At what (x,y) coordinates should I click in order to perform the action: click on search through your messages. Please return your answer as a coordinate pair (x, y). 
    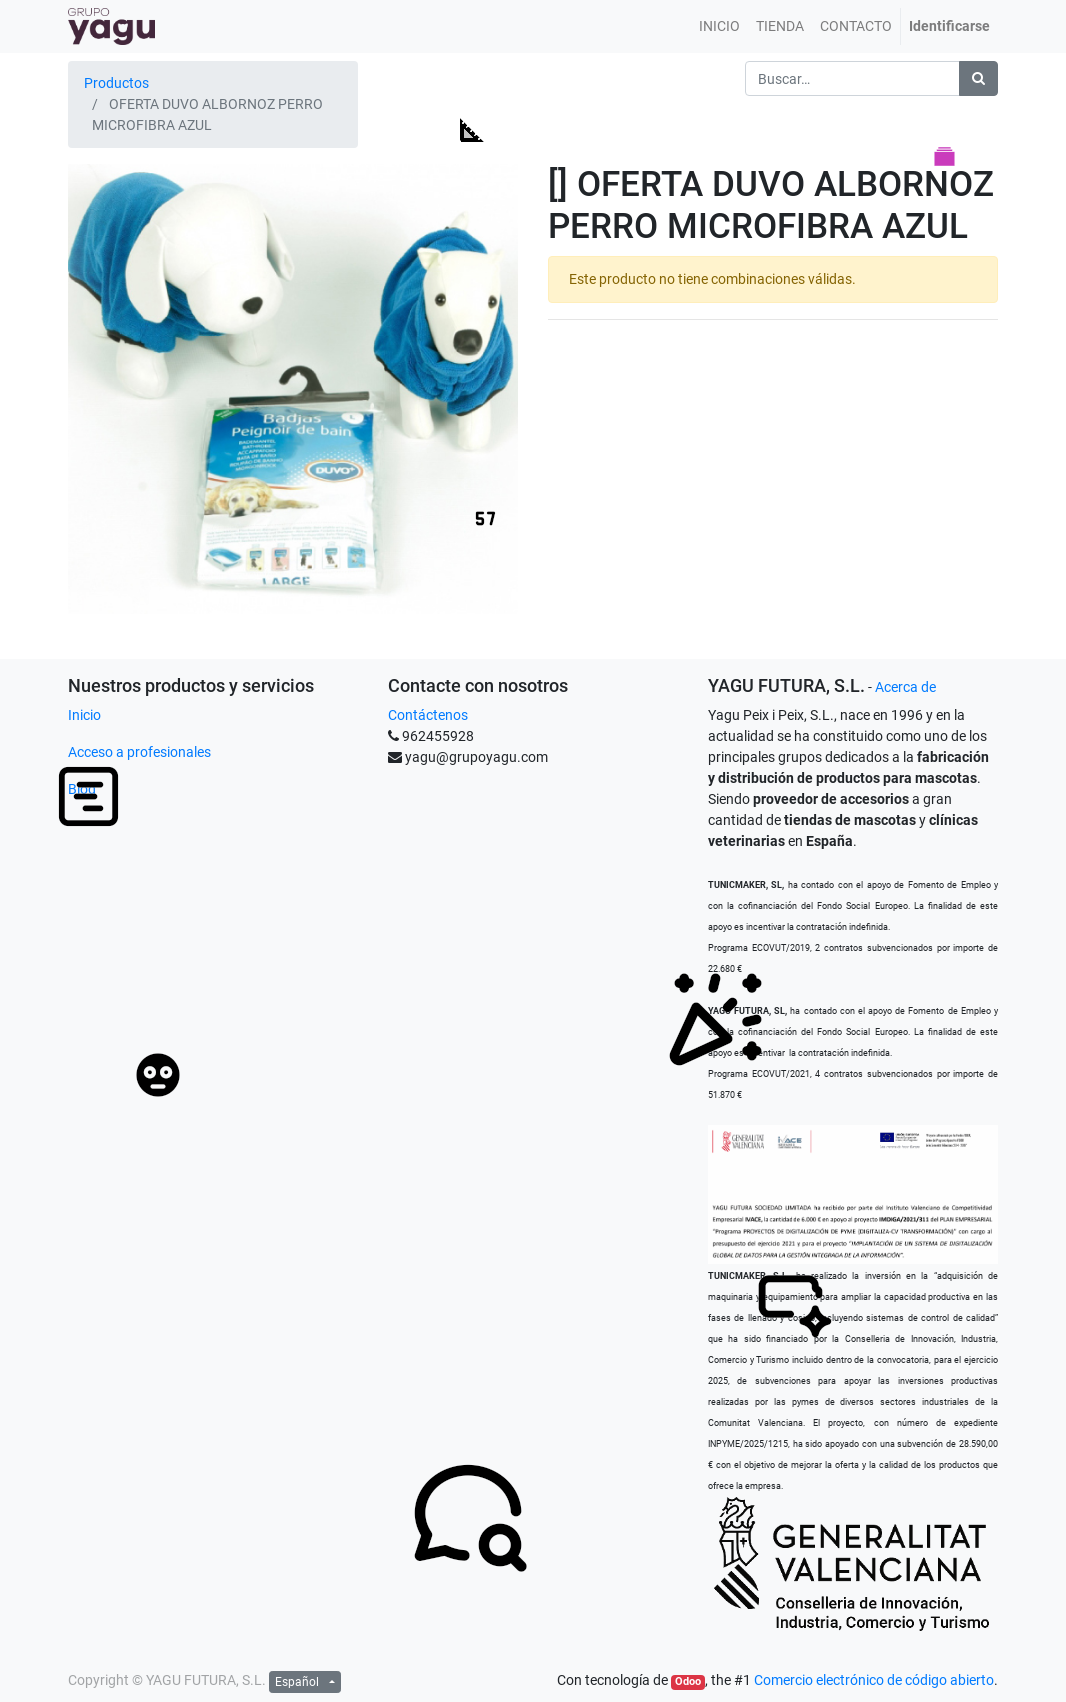
    Looking at the image, I should click on (468, 1513).